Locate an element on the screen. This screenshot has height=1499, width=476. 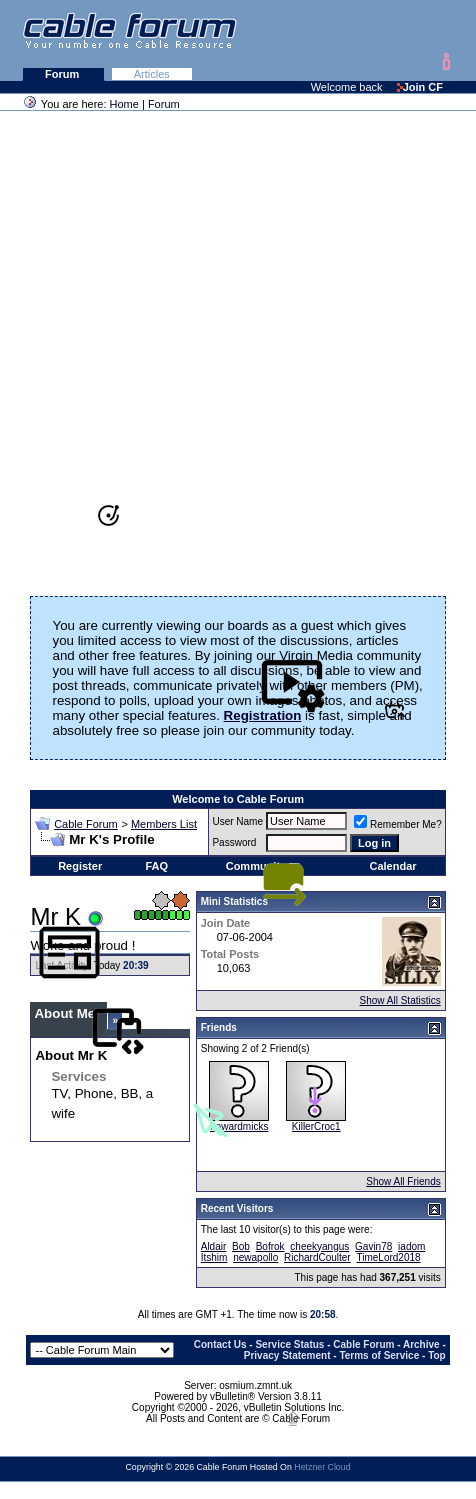
upload items from your basket is located at coordinates (394, 709).